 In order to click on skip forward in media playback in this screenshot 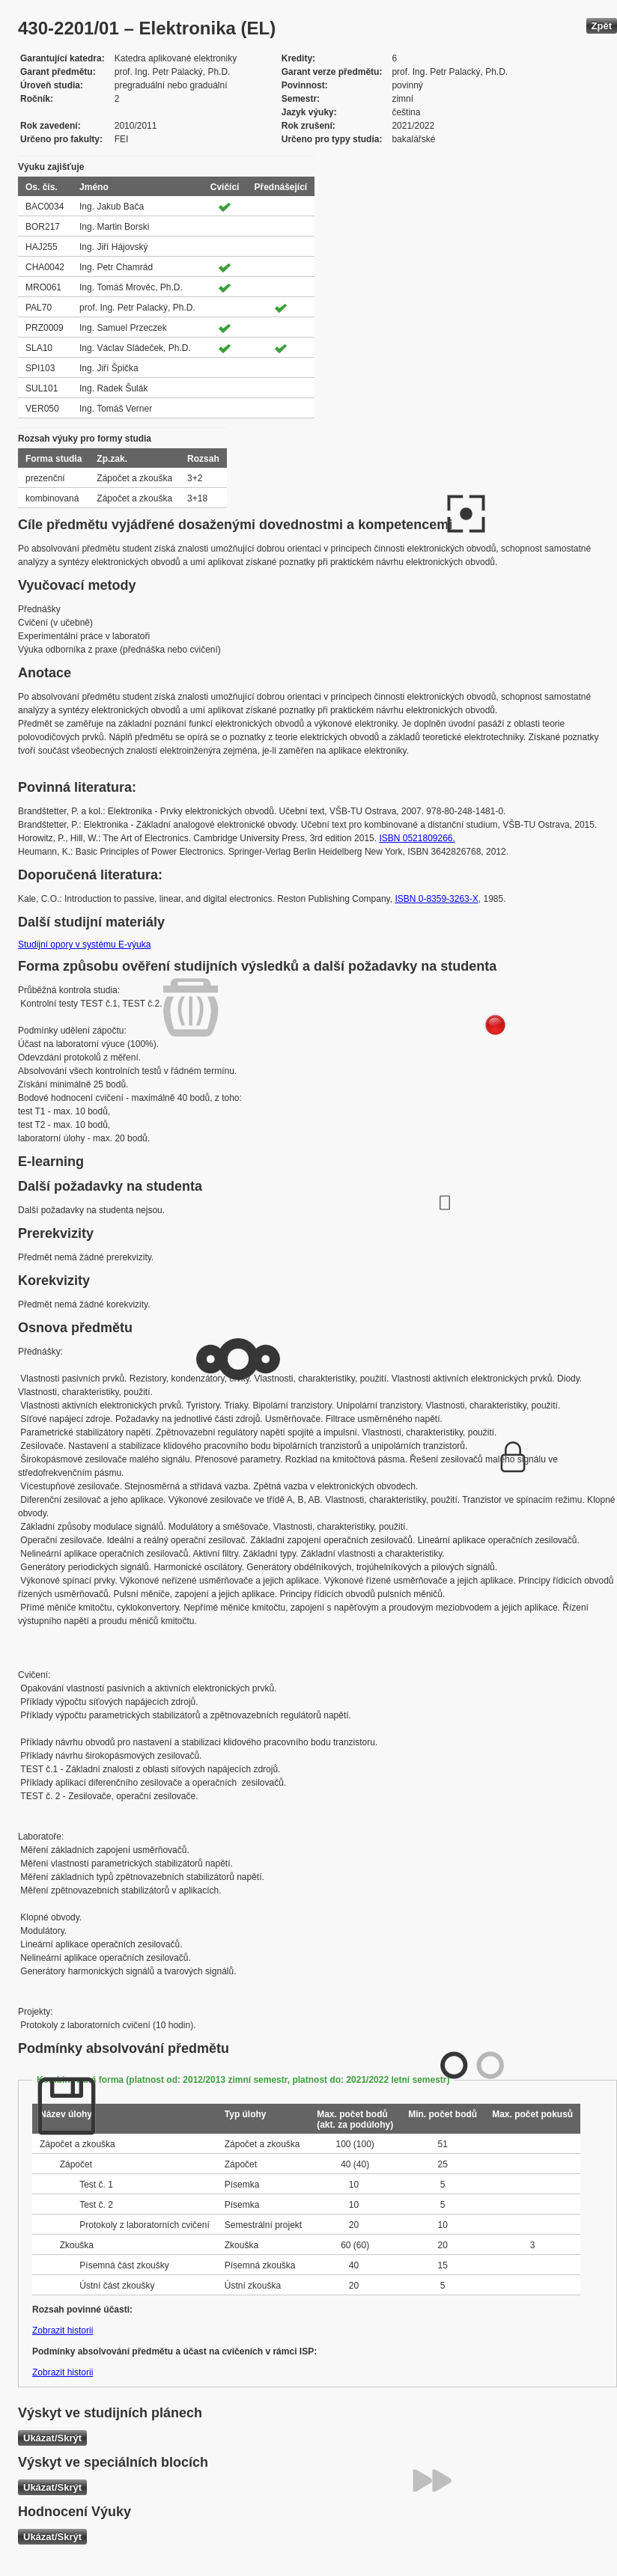, I will do `click(432, 2480)`.